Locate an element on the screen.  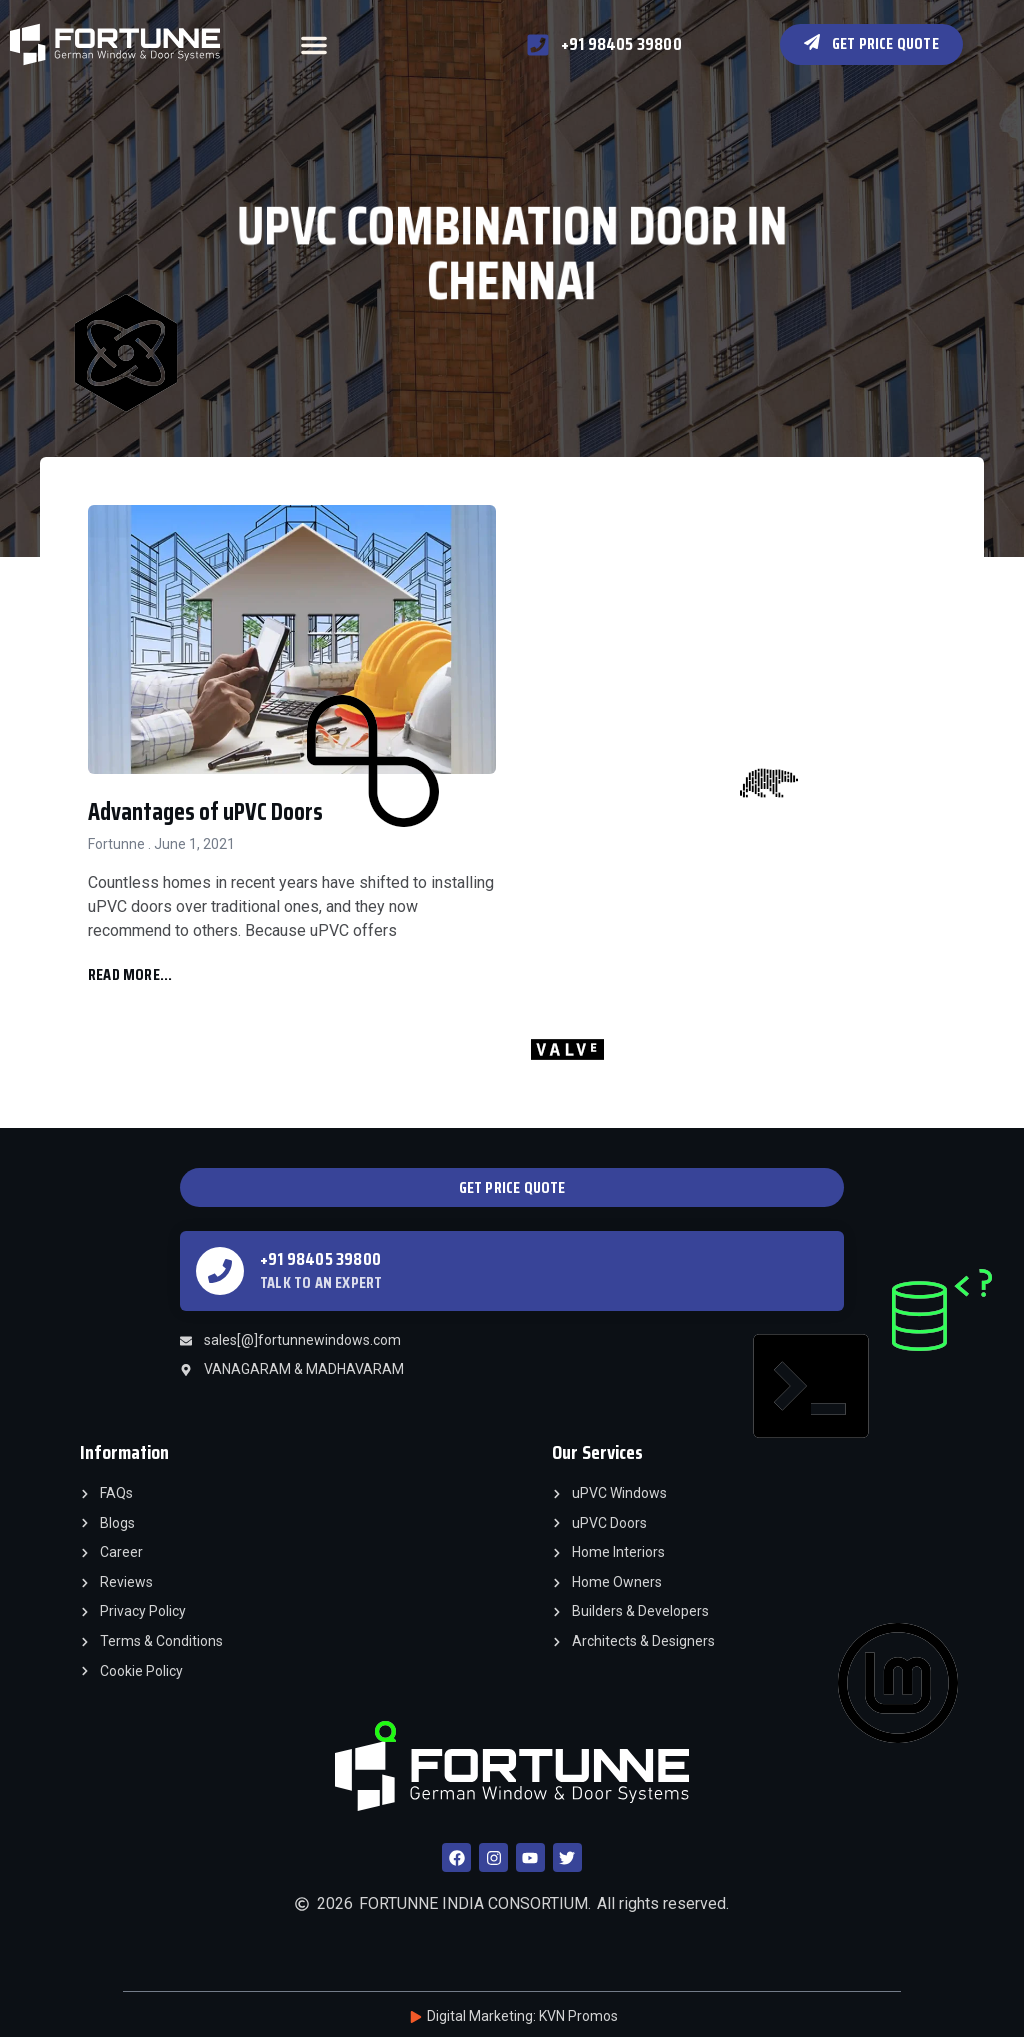
valve corporation logo is located at coordinates (567, 1049).